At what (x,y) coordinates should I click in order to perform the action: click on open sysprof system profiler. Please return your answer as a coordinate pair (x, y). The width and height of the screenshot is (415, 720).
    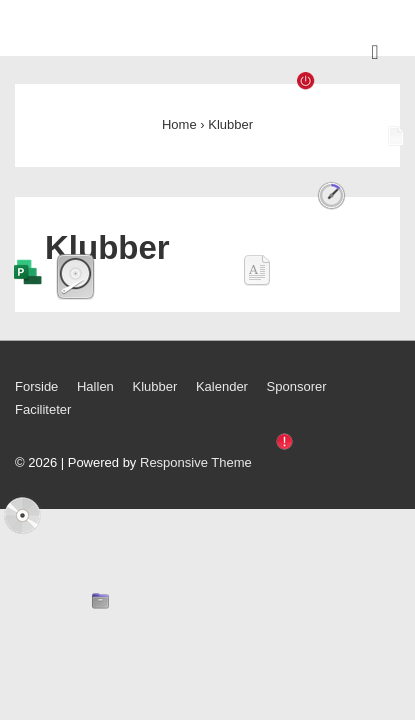
    Looking at the image, I should click on (331, 195).